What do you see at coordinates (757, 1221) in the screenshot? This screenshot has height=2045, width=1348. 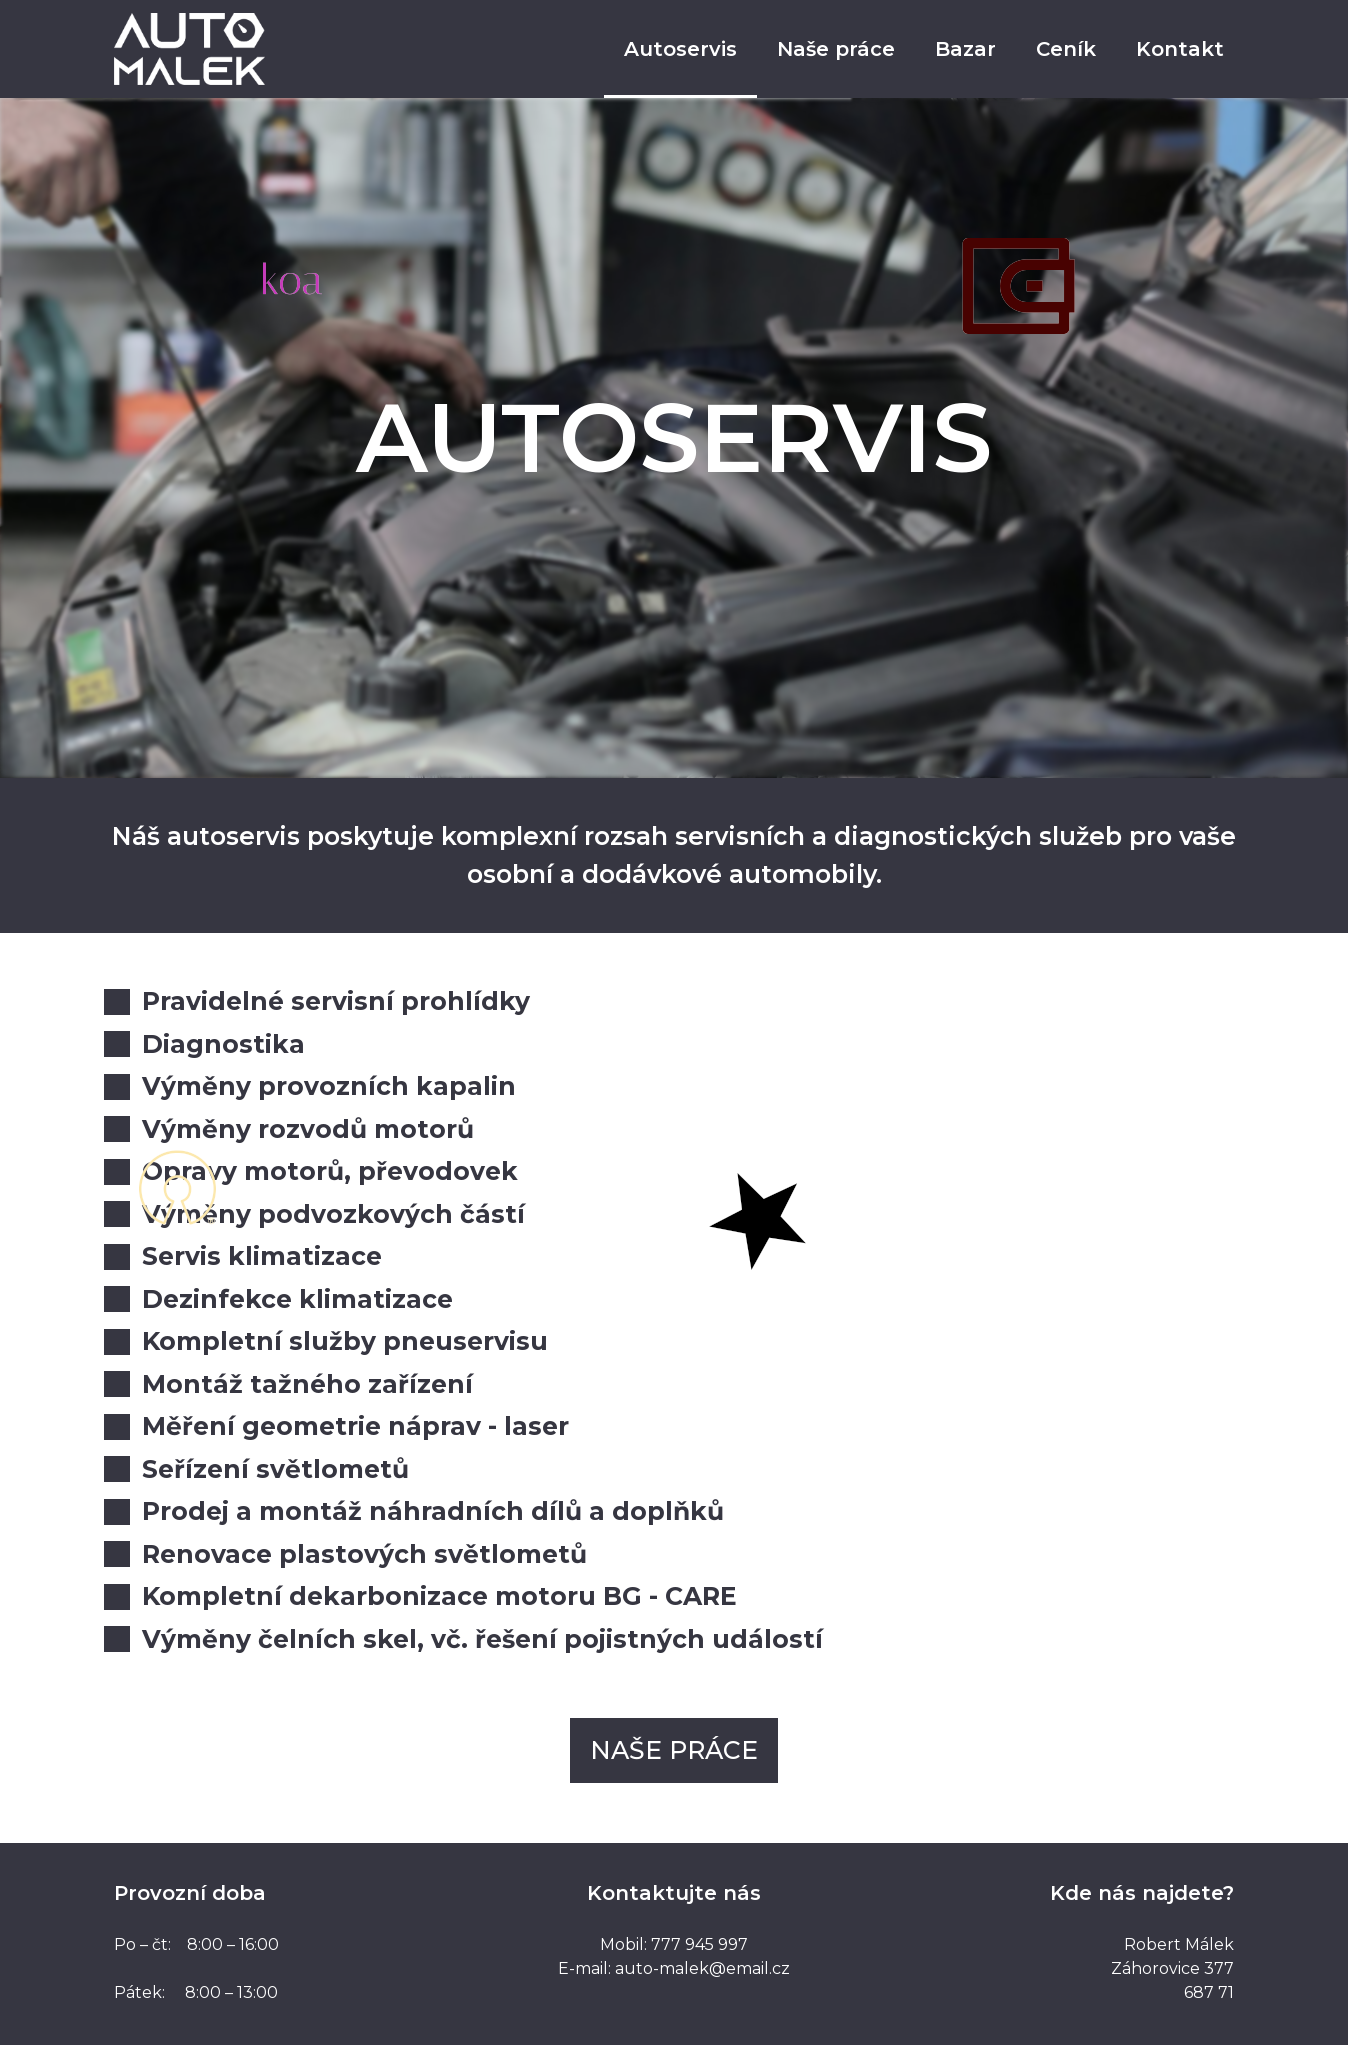 I see `access riseup secure email and communication services` at bounding box center [757, 1221].